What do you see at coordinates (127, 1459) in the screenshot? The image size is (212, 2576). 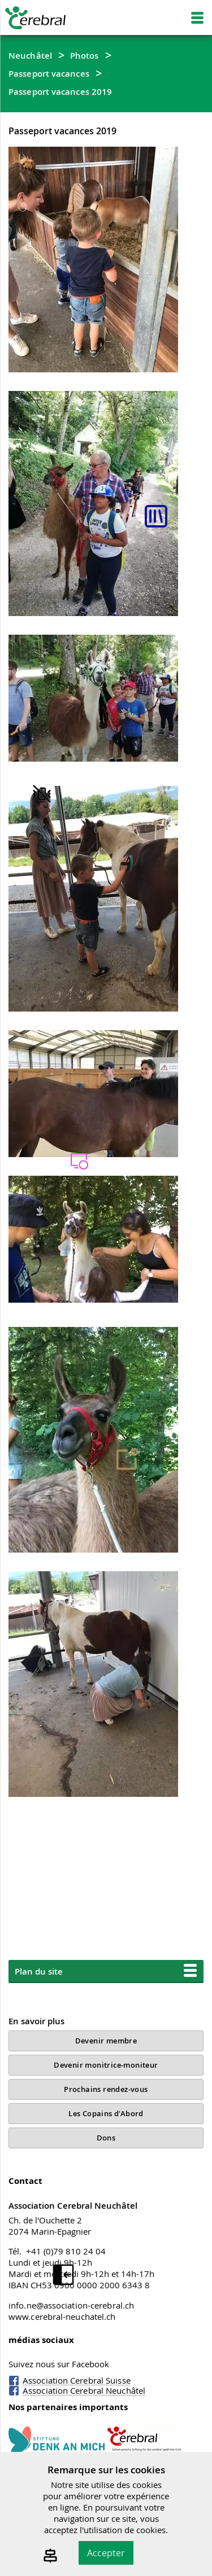 I see `indicates new notifications or alerts` at bounding box center [127, 1459].